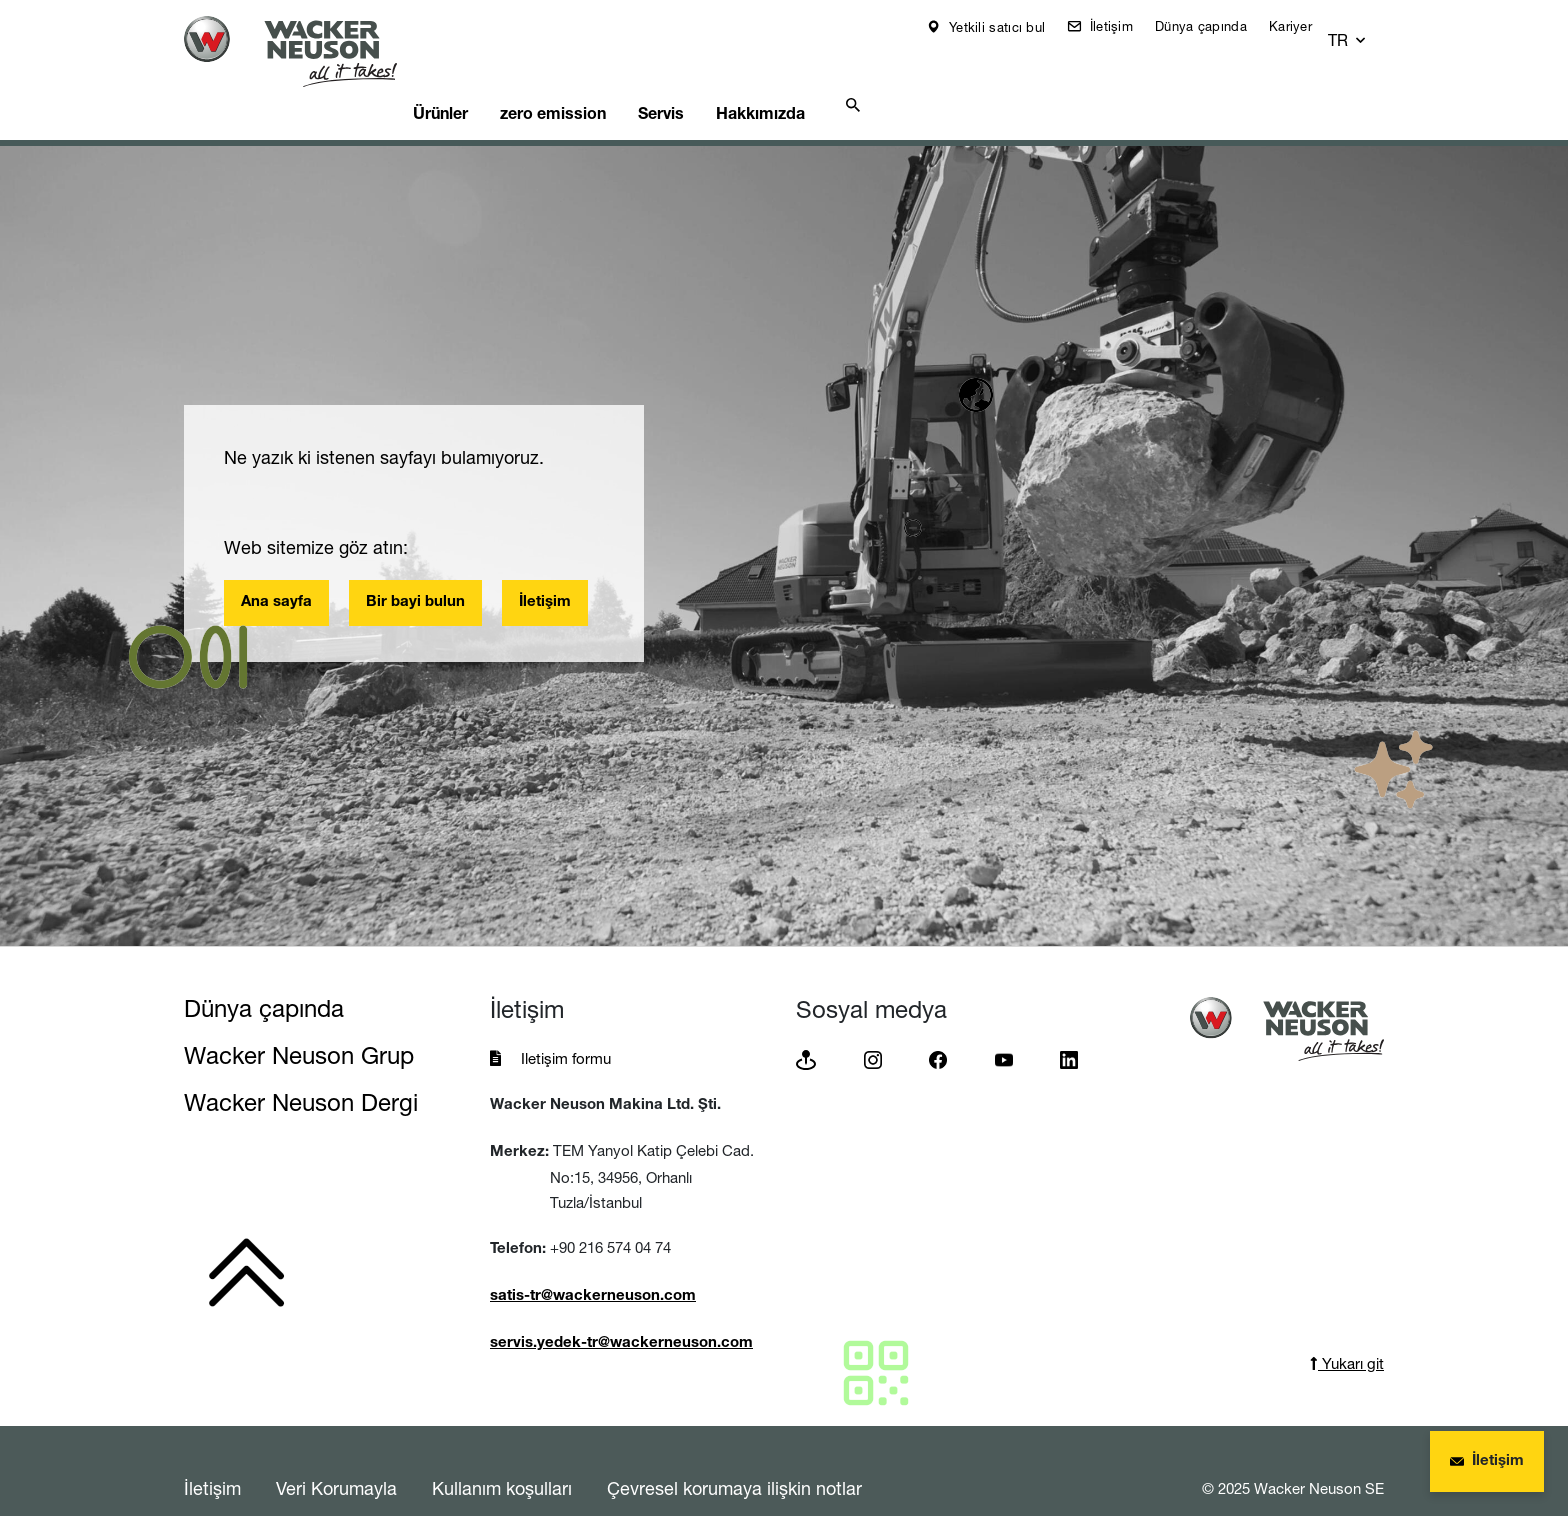 This screenshot has width=1568, height=1516. I want to click on scroll to top of page, so click(246, 1272).